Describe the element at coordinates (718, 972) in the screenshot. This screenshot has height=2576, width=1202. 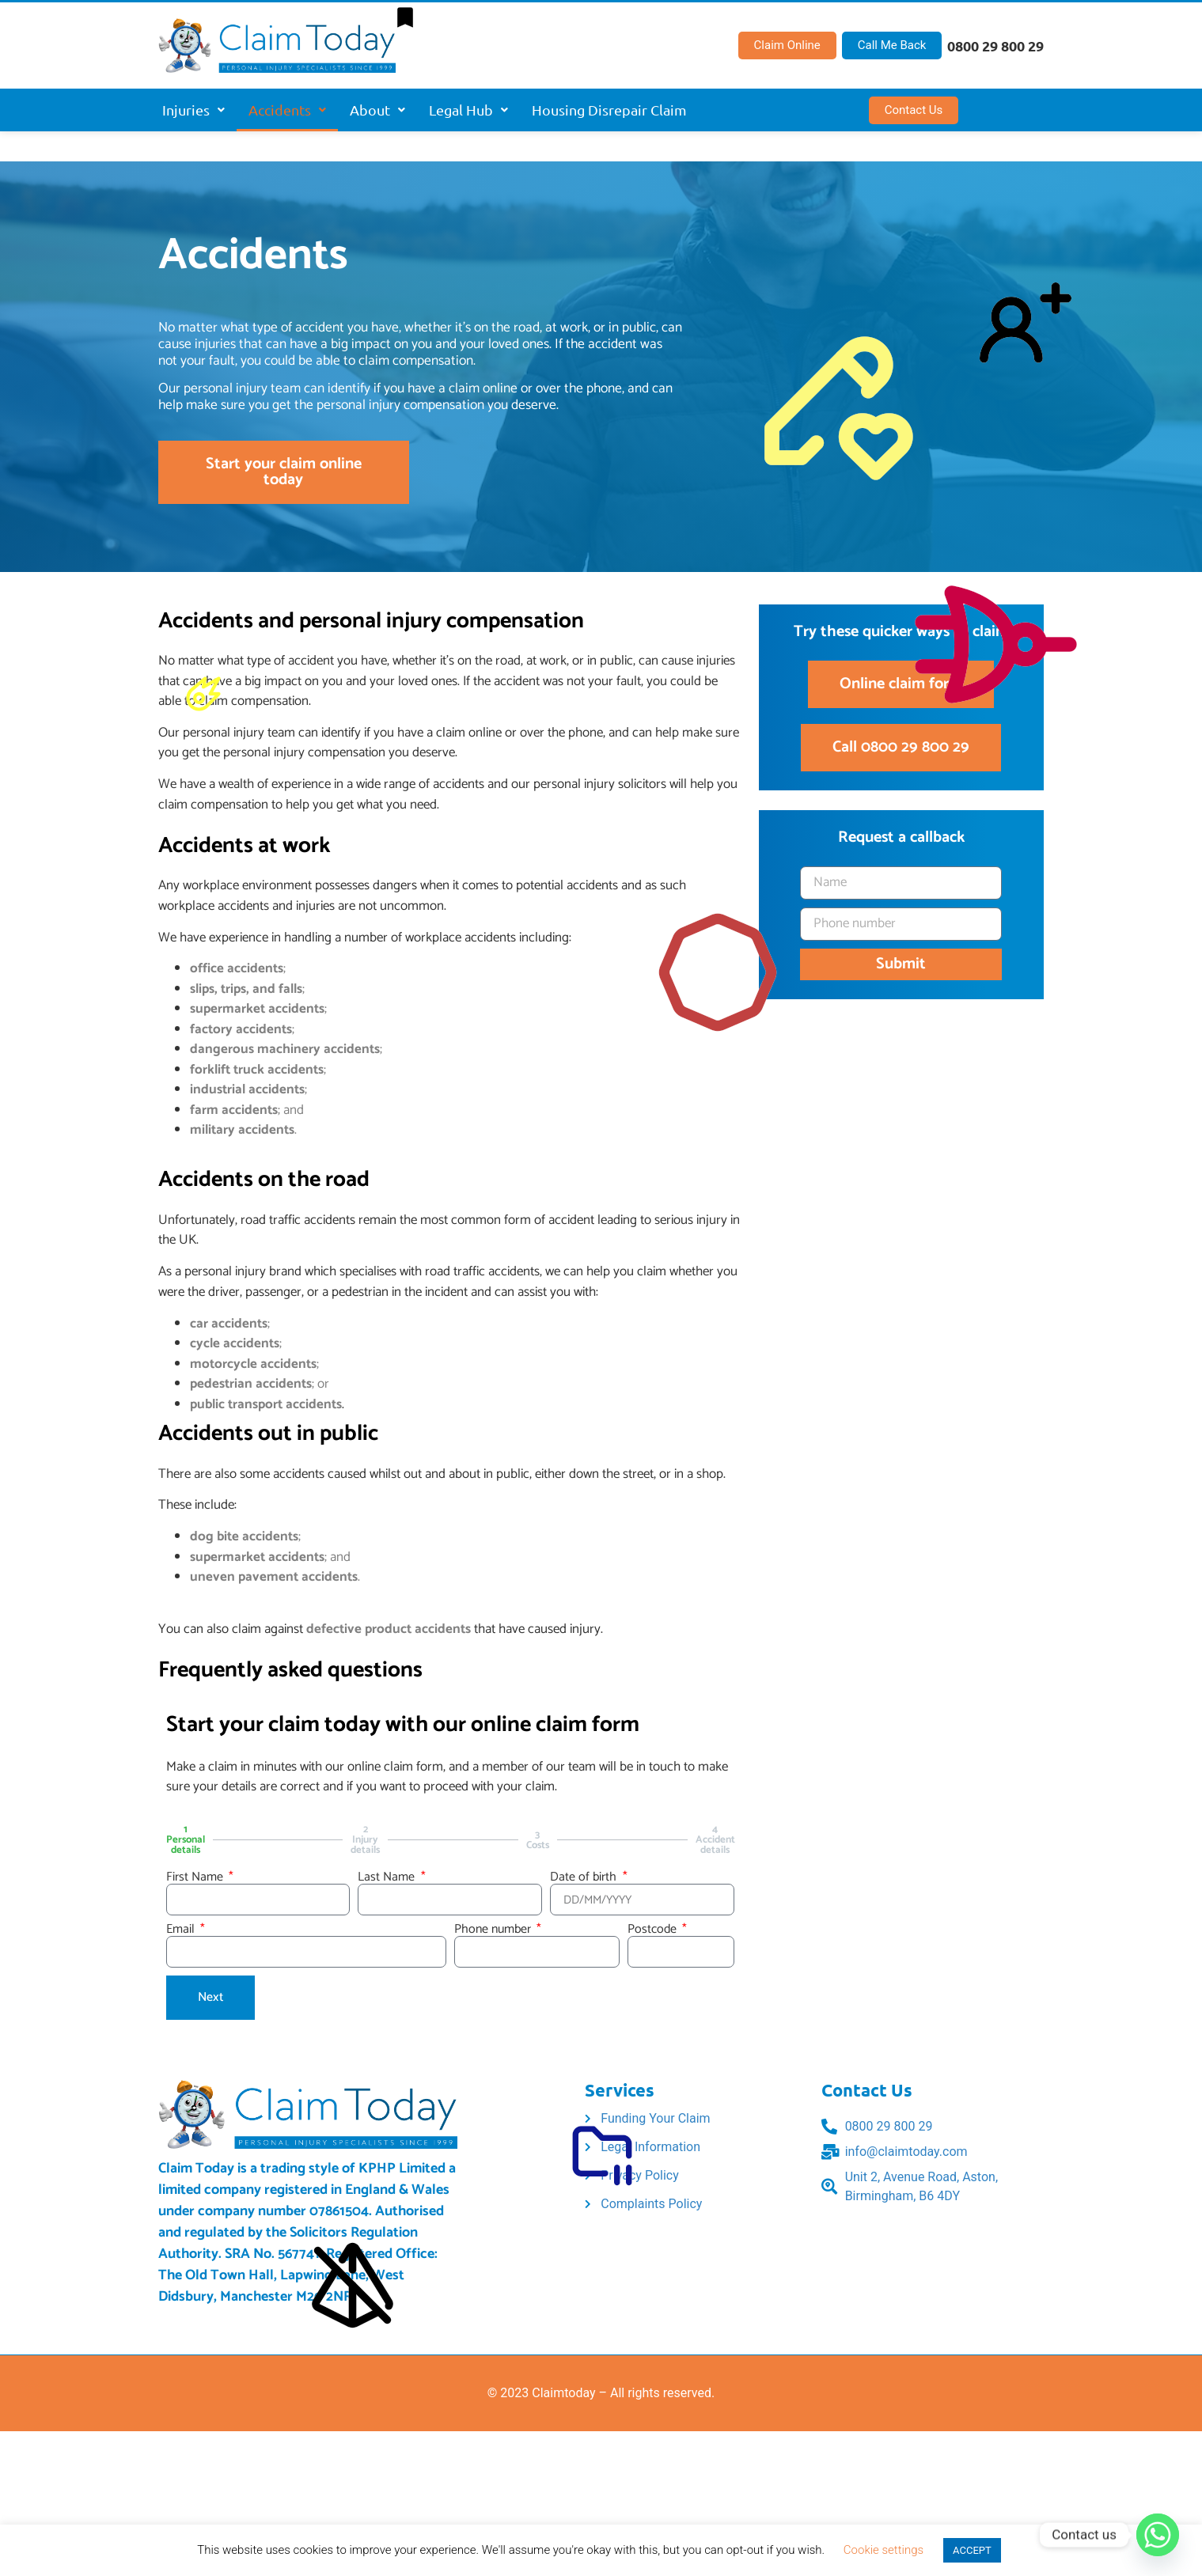
I see `stop or warning indicator` at that location.